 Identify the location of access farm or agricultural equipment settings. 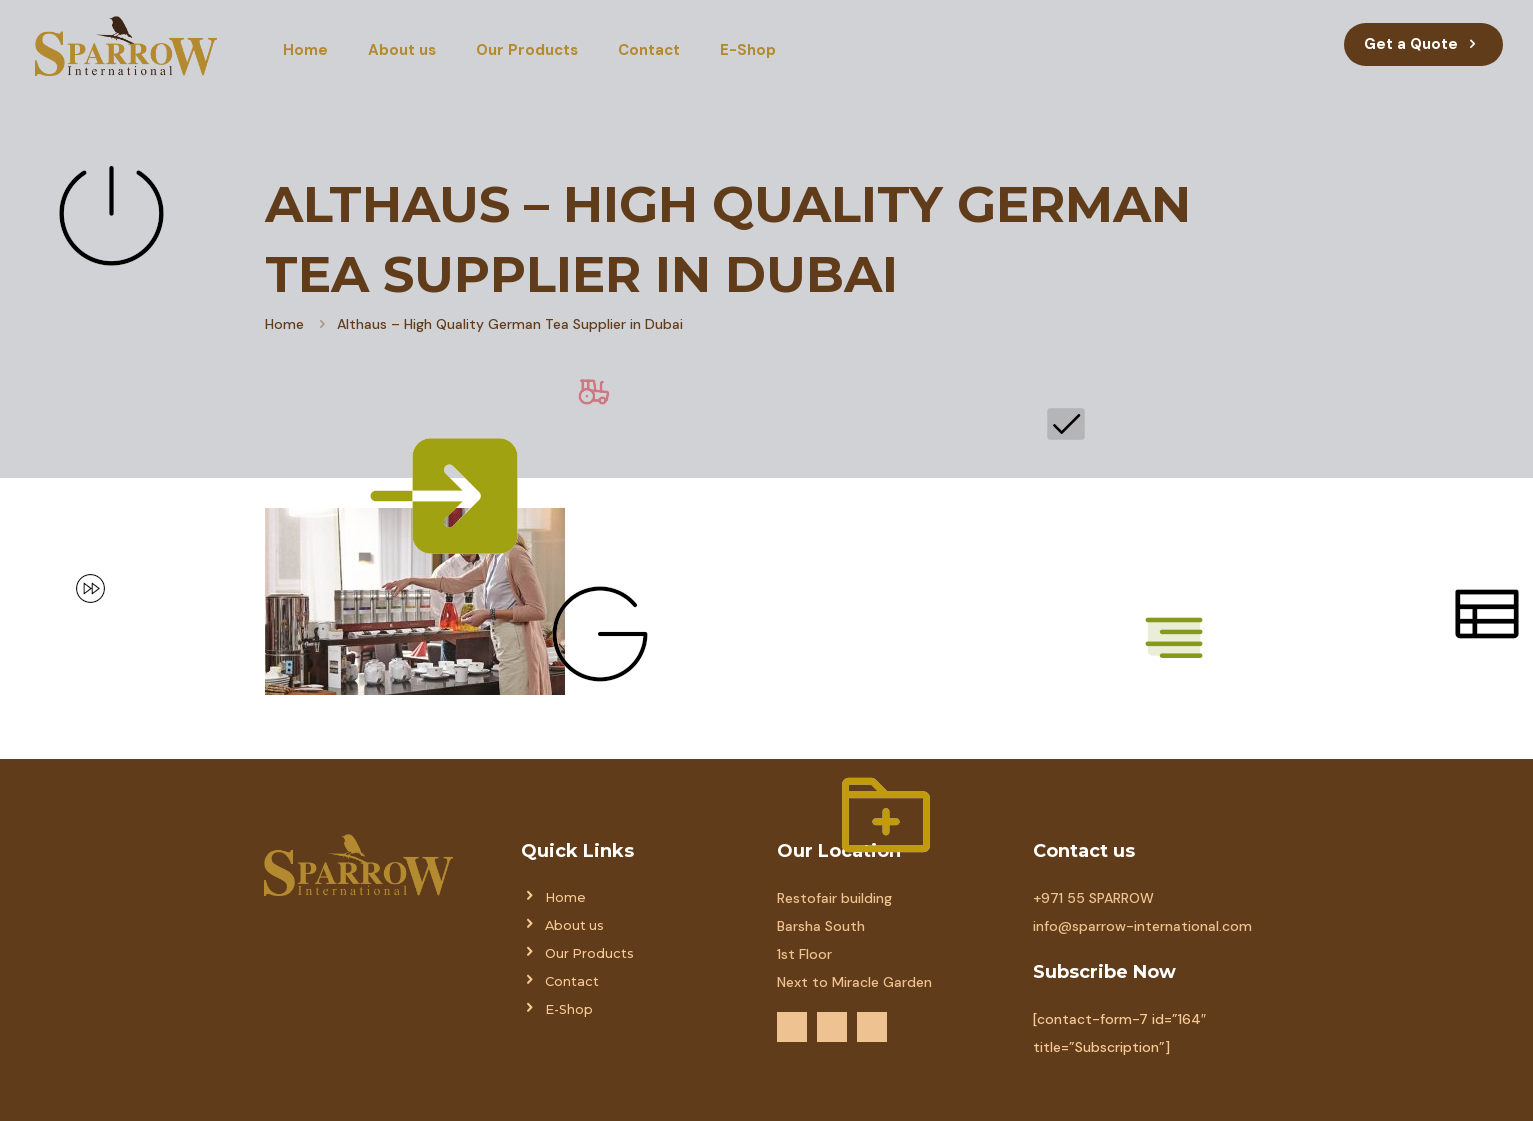
(594, 392).